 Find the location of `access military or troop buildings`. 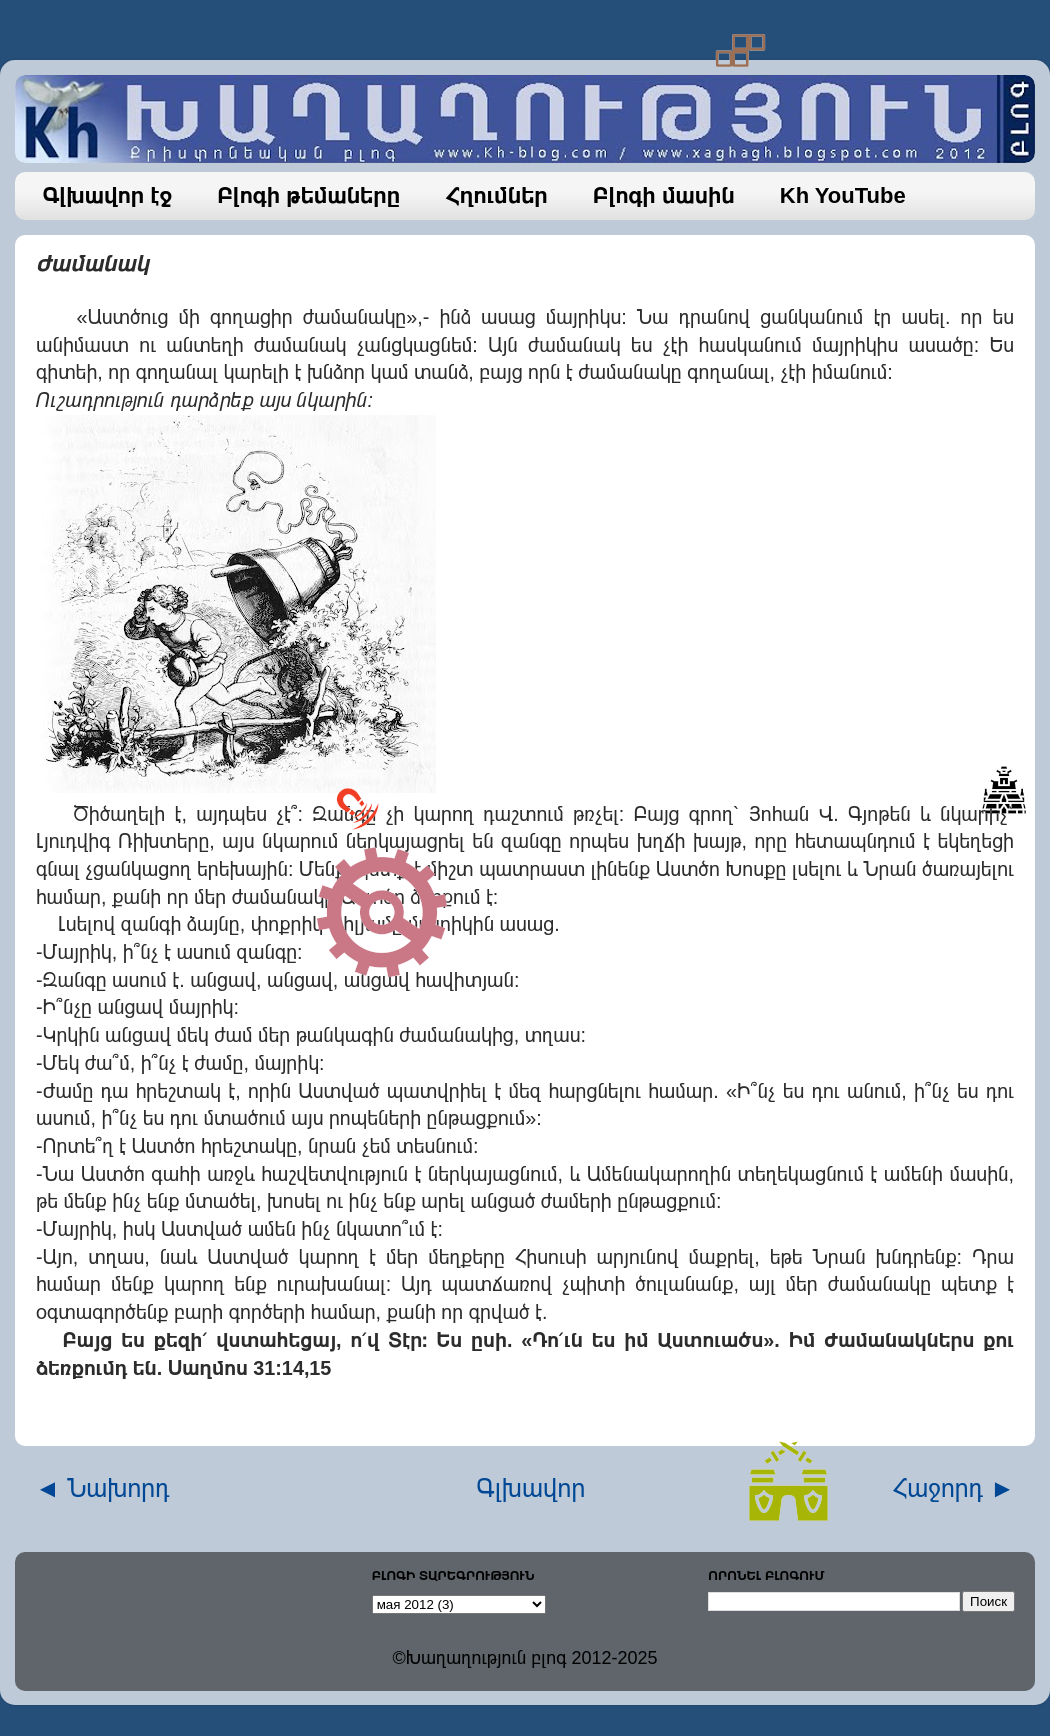

access military or troop buildings is located at coordinates (788, 1481).